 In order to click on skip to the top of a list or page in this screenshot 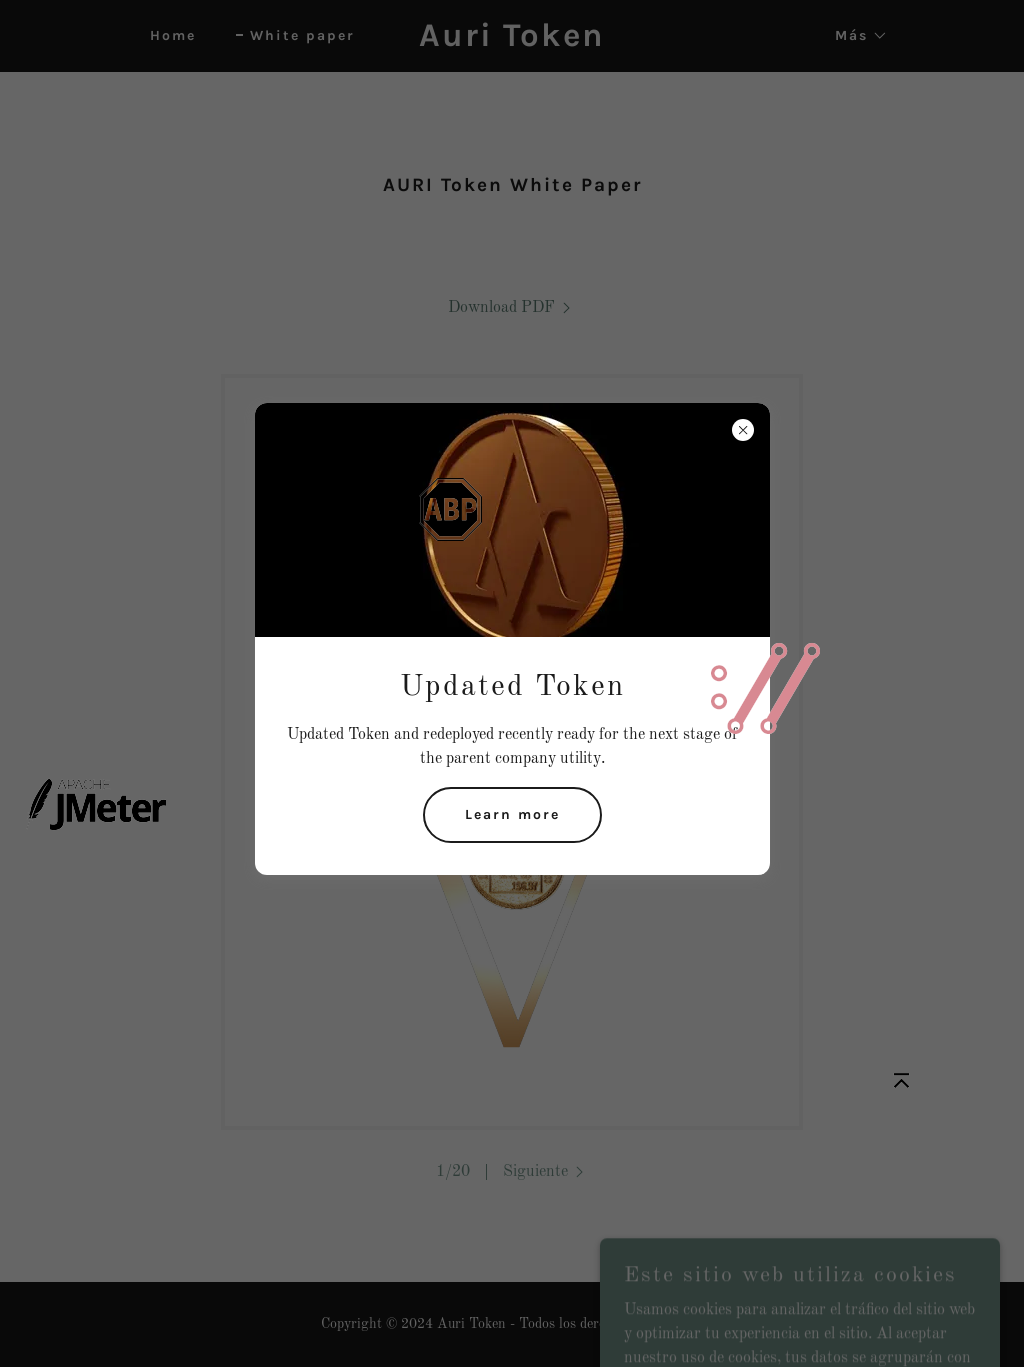, I will do `click(901, 1079)`.